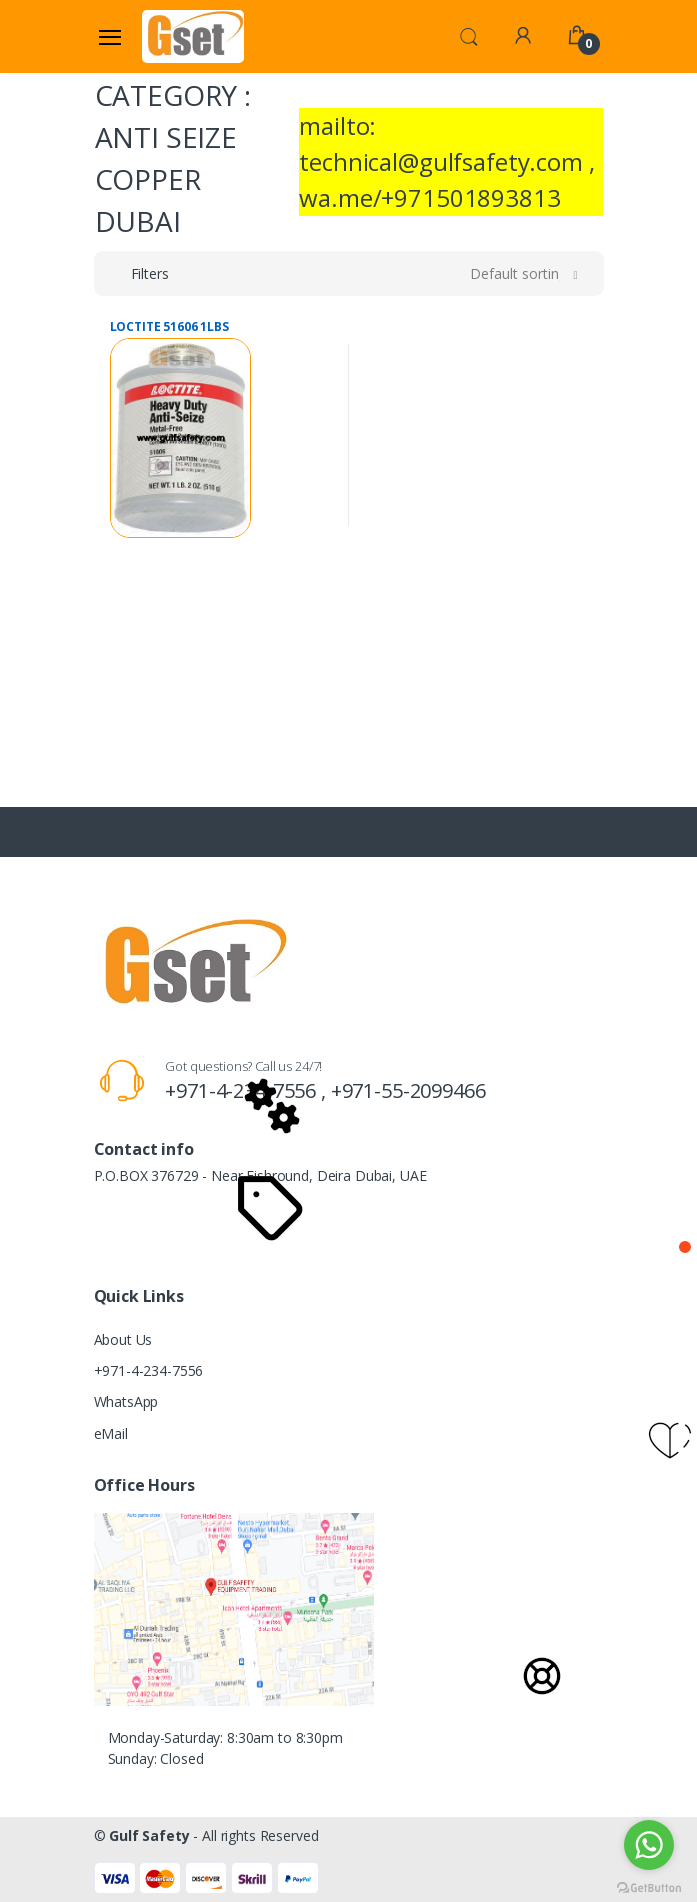 This screenshot has width=697, height=1902. Describe the element at coordinates (272, 1106) in the screenshot. I see `access settings or preferences` at that location.